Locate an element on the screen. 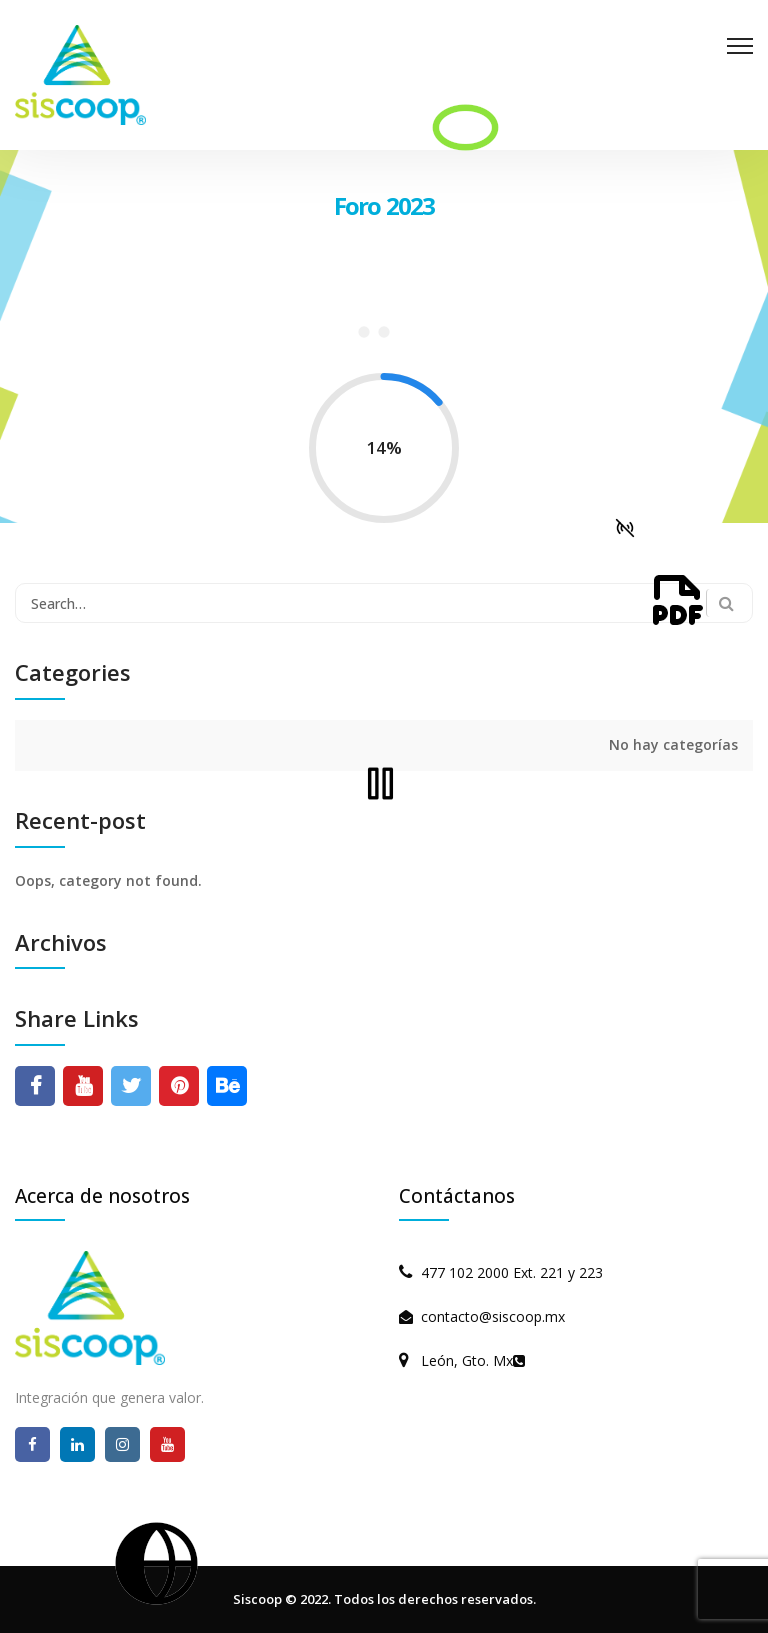 This screenshot has width=768, height=1633. switch to global or worldwide view is located at coordinates (156, 1563).